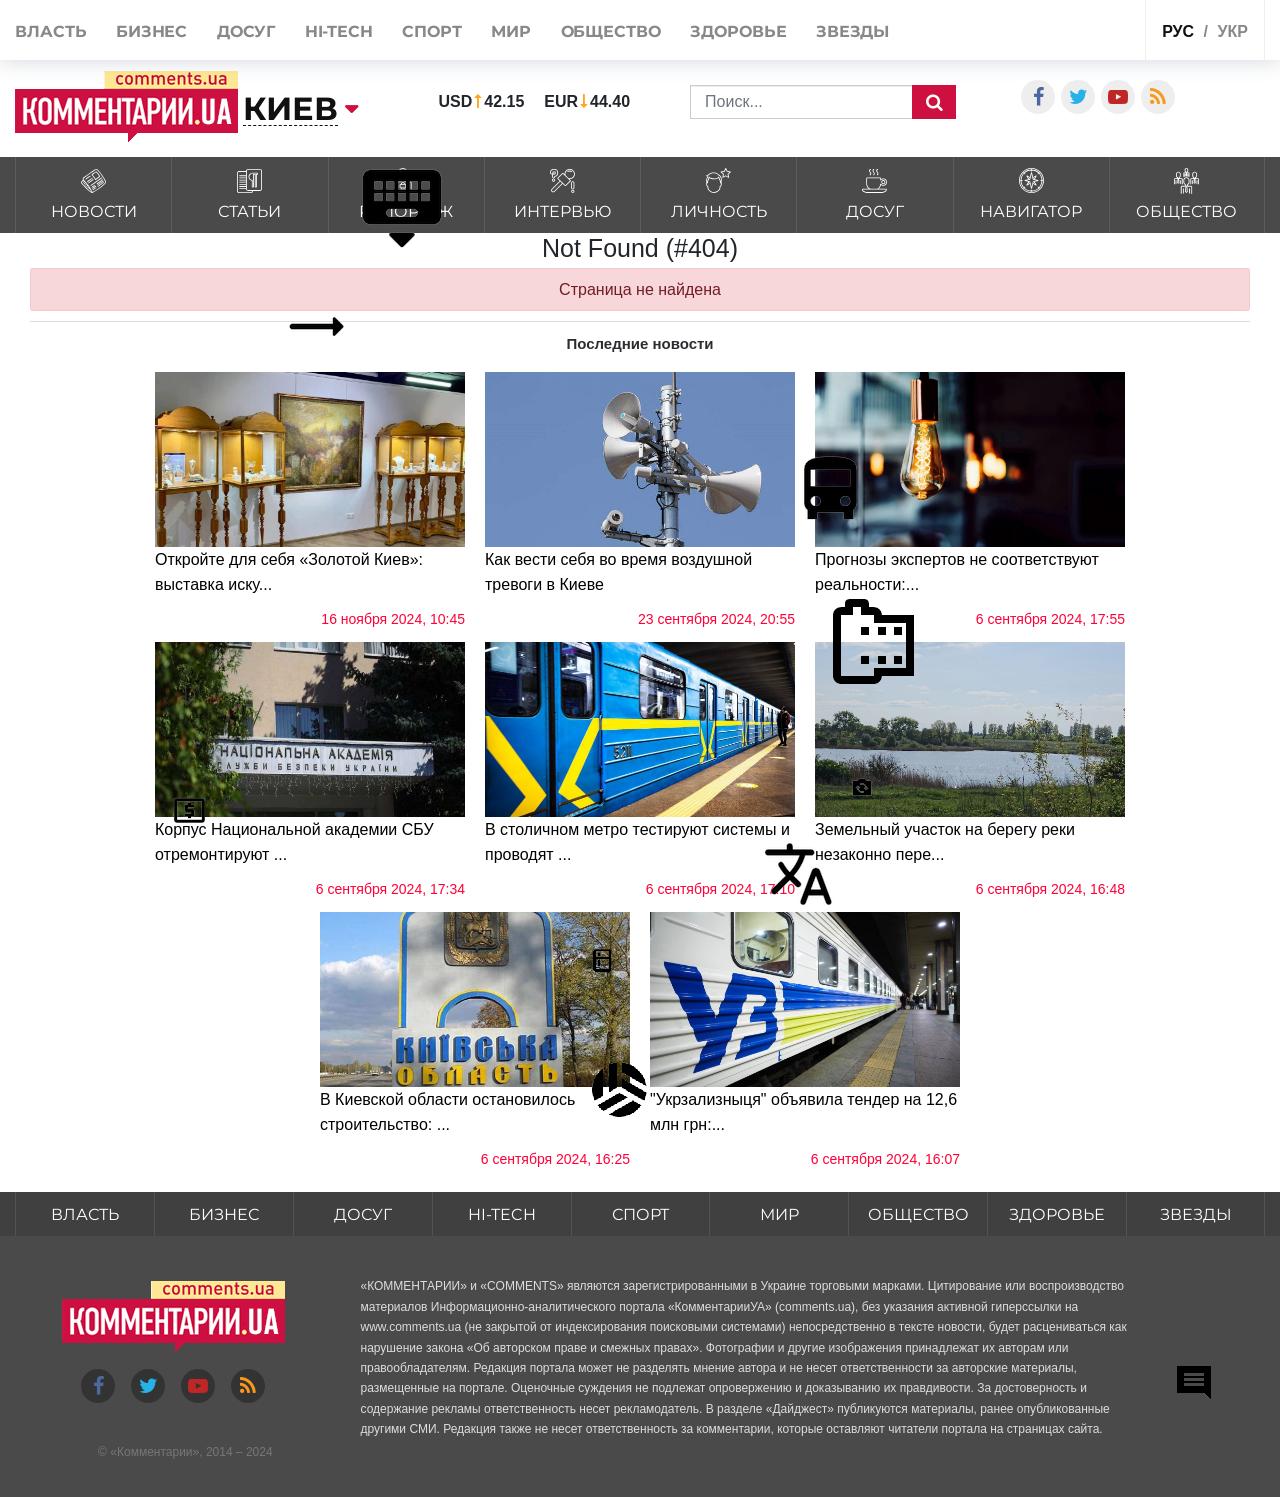  What do you see at coordinates (602, 960) in the screenshot?
I see `access kitchen appliances or settings` at bounding box center [602, 960].